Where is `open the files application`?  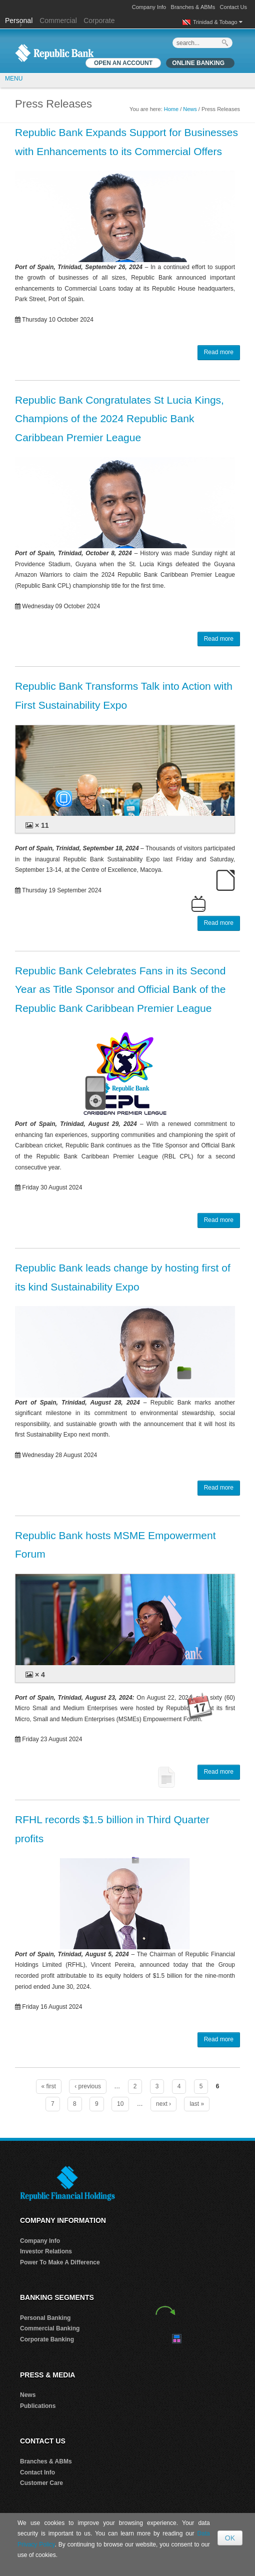 open the files application is located at coordinates (136, 1860).